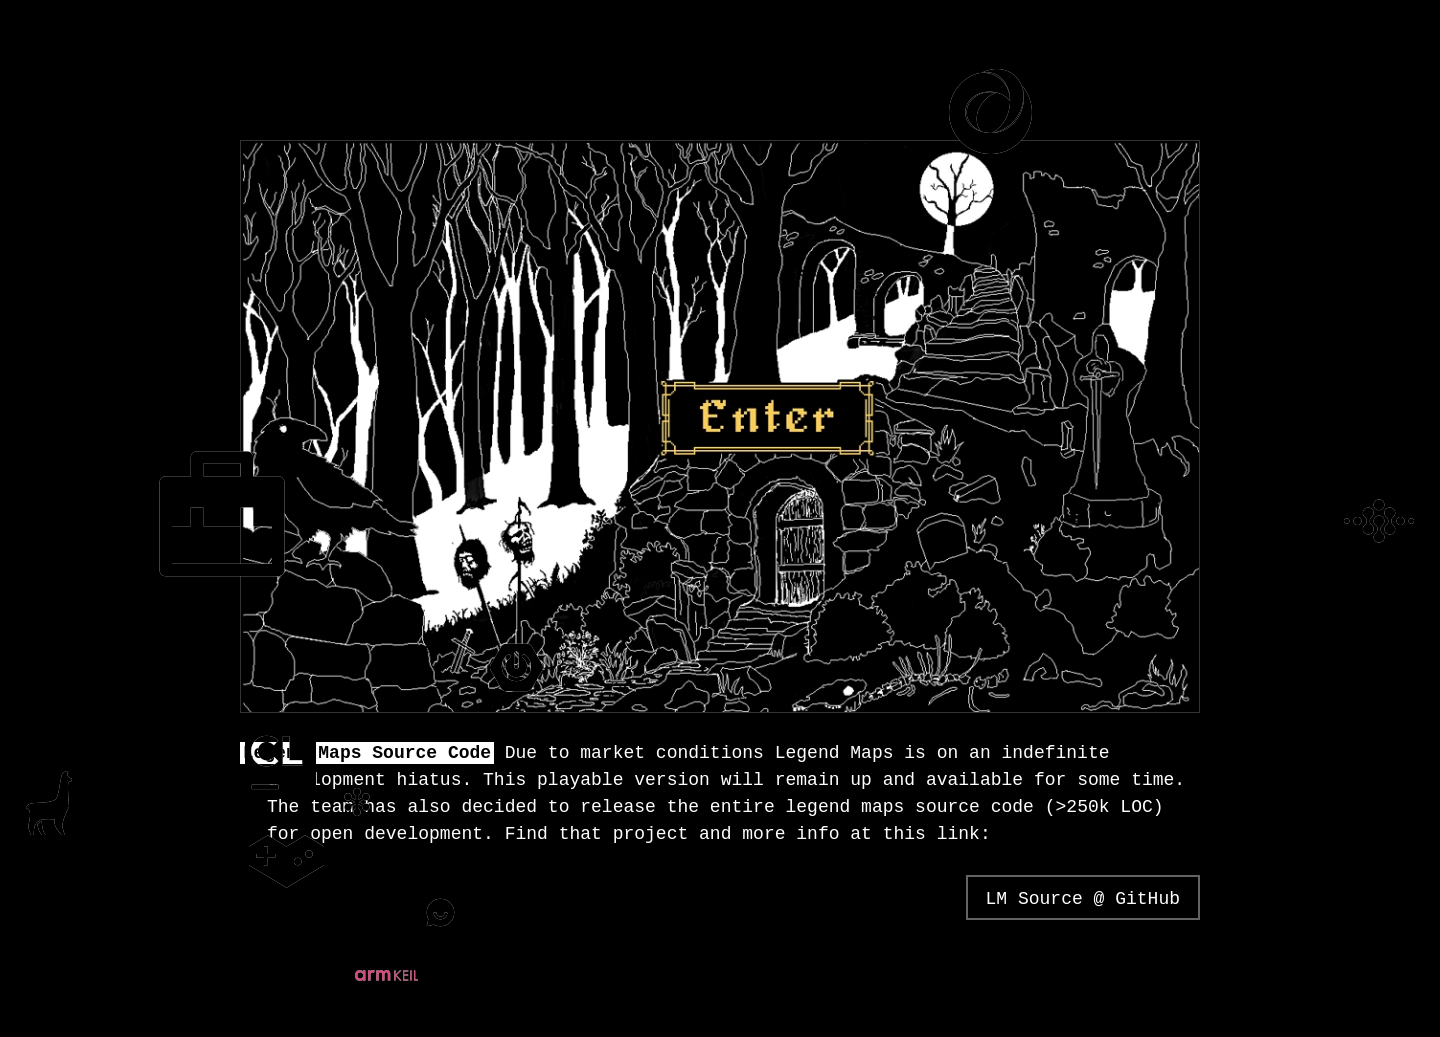  Describe the element at coordinates (440, 912) in the screenshot. I see `open friendly chat or messaging` at that location.